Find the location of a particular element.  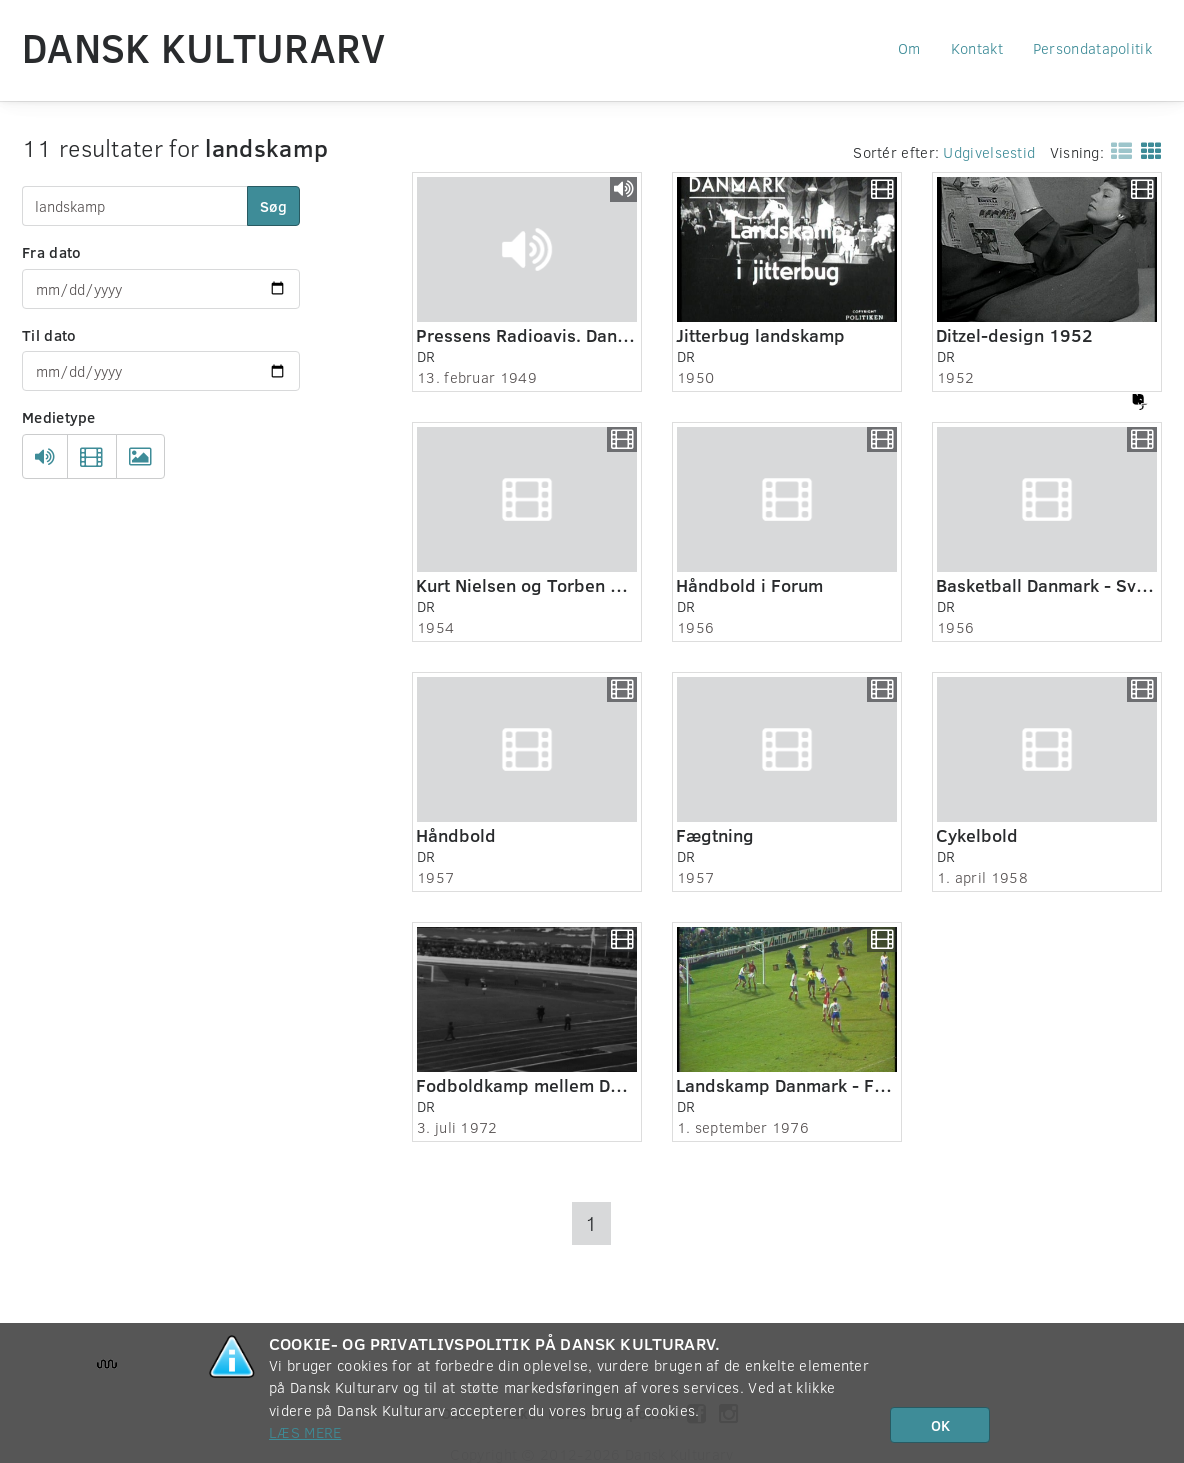

deskpro logo is located at coordinates (1140, 402).